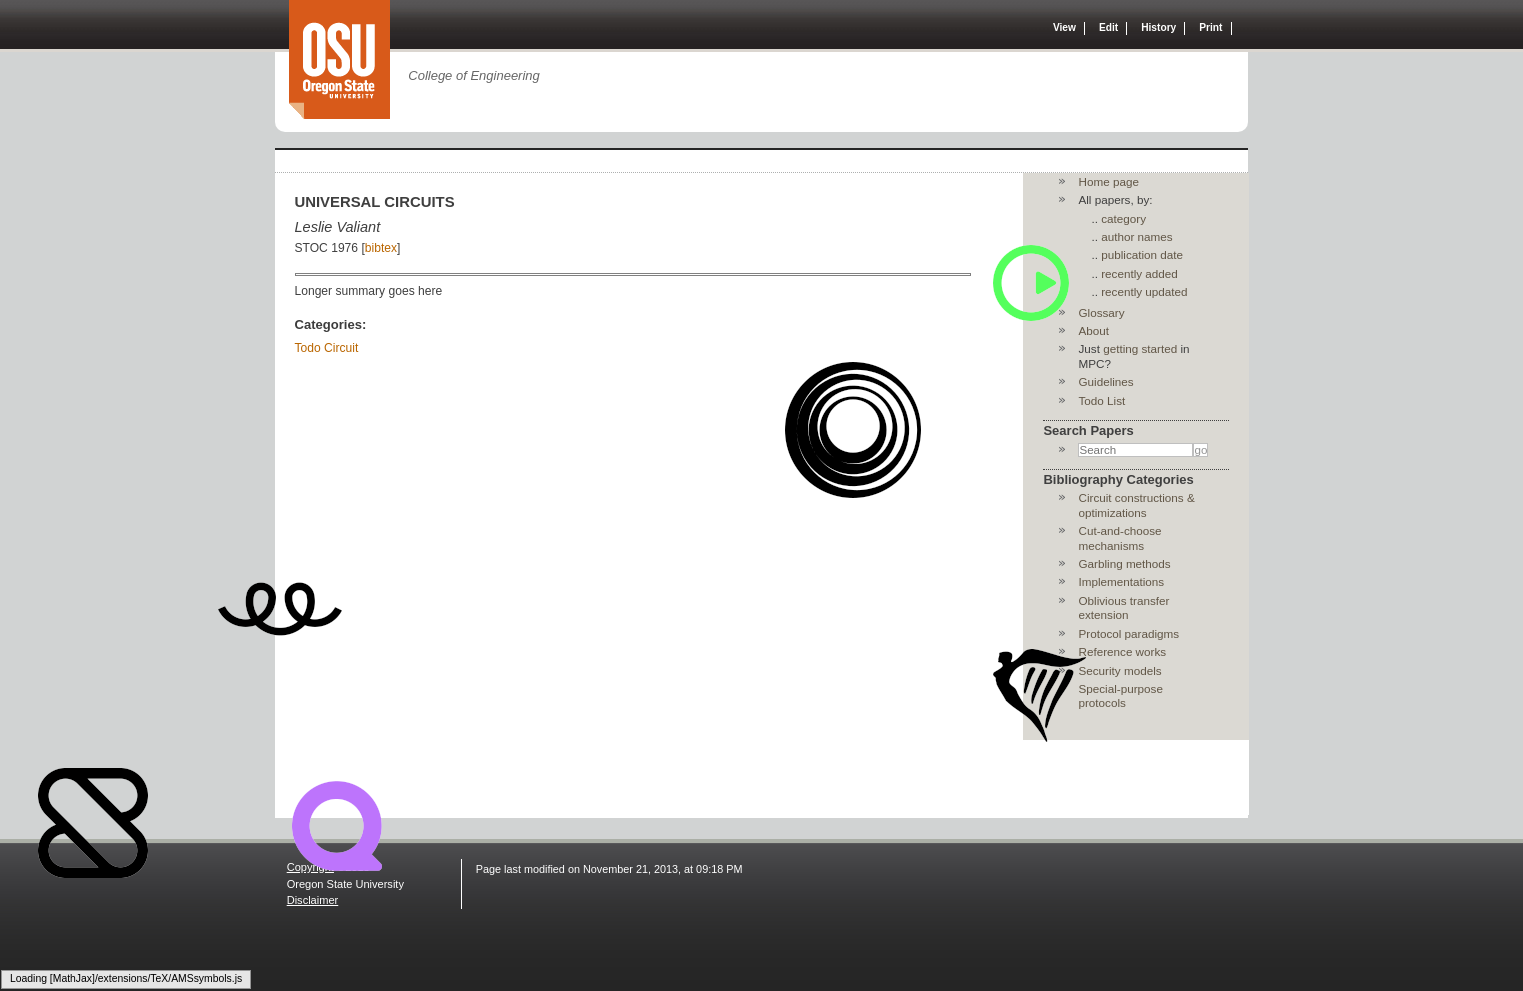  What do you see at coordinates (280, 609) in the screenshot?
I see `visit teespring storefront` at bounding box center [280, 609].